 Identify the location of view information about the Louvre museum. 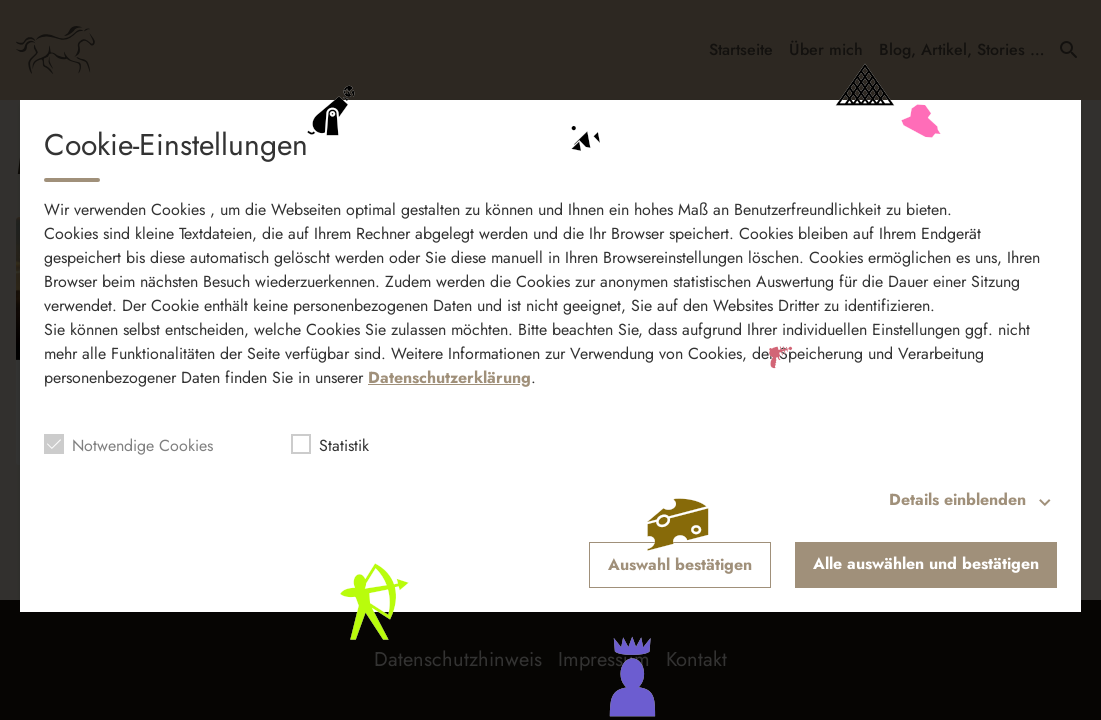
(865, 86).